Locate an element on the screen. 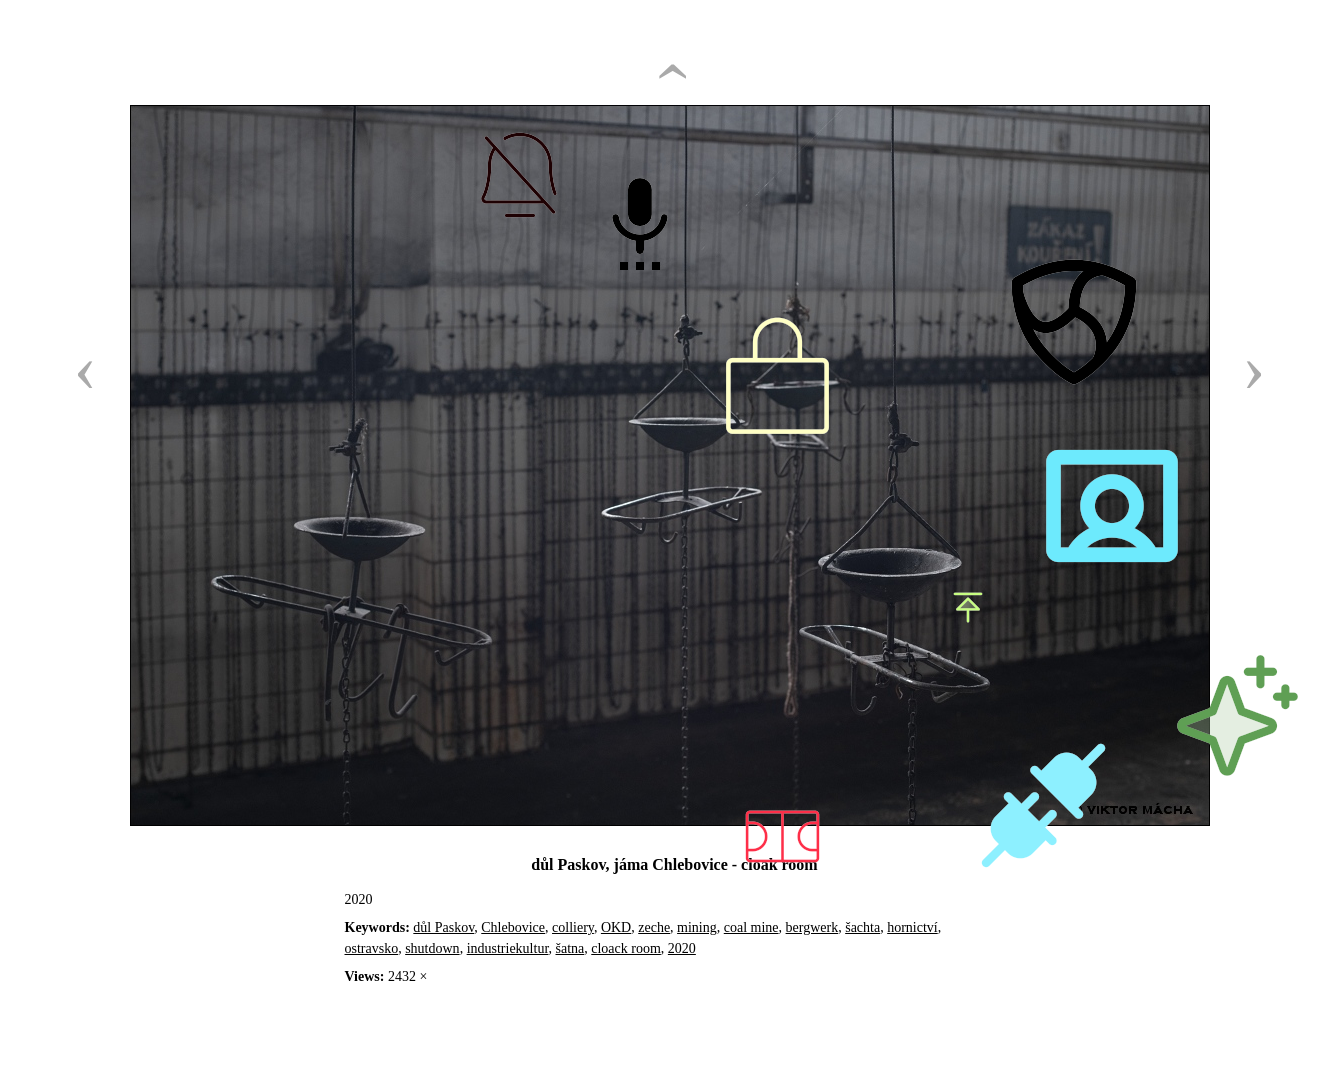 Image resolution: width=1339 pixels, height=1069 pixels. view user profile is located at coordinates (1112, 506).